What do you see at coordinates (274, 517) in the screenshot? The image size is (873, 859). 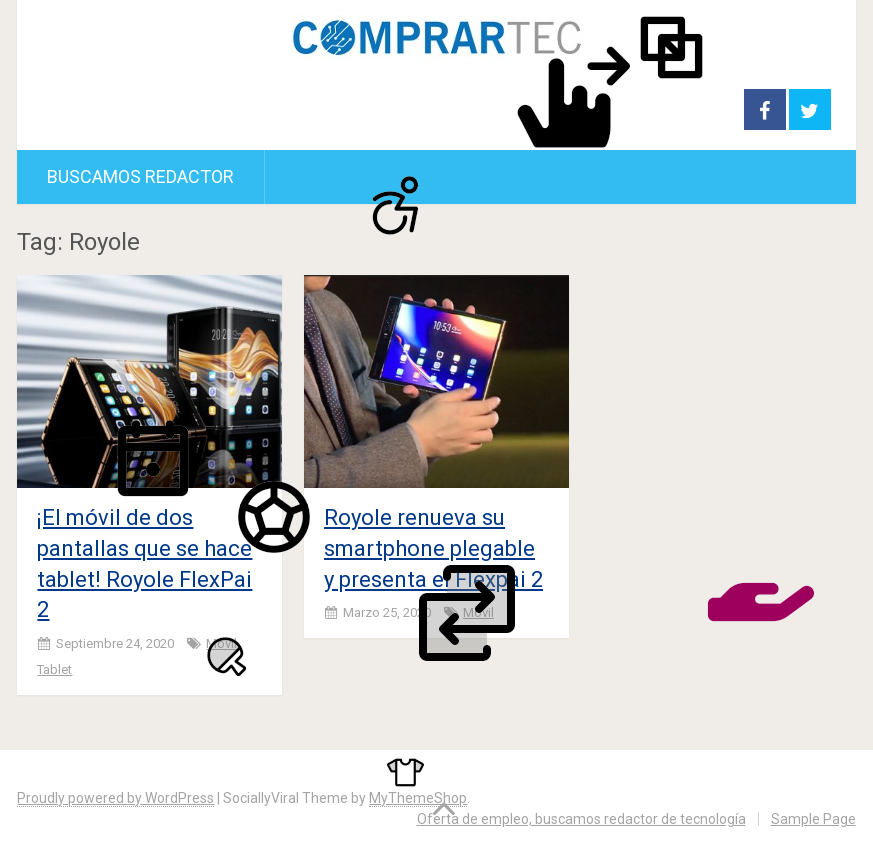 I see `access football or soccer content` at bounding box center [274, 517].